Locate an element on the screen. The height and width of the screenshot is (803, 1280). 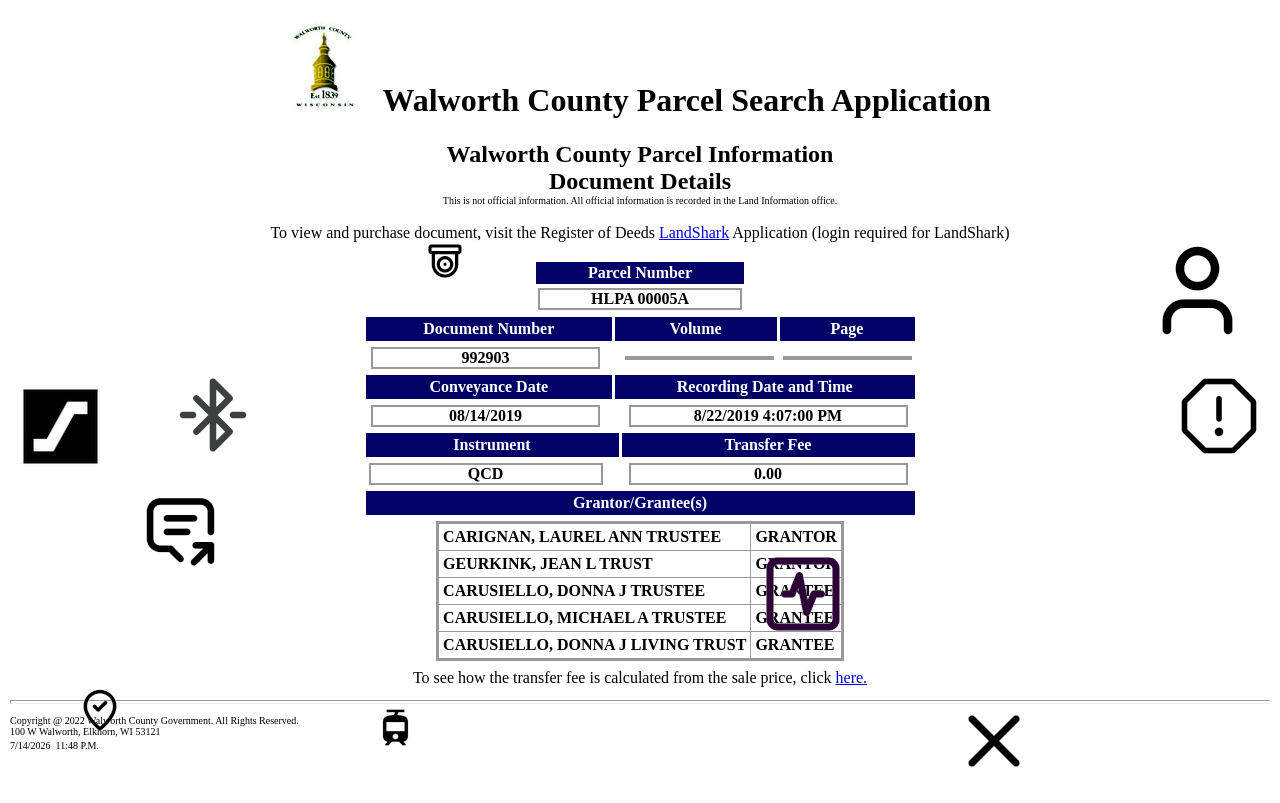
find nearby escalators is located at coordinates (60, 426).